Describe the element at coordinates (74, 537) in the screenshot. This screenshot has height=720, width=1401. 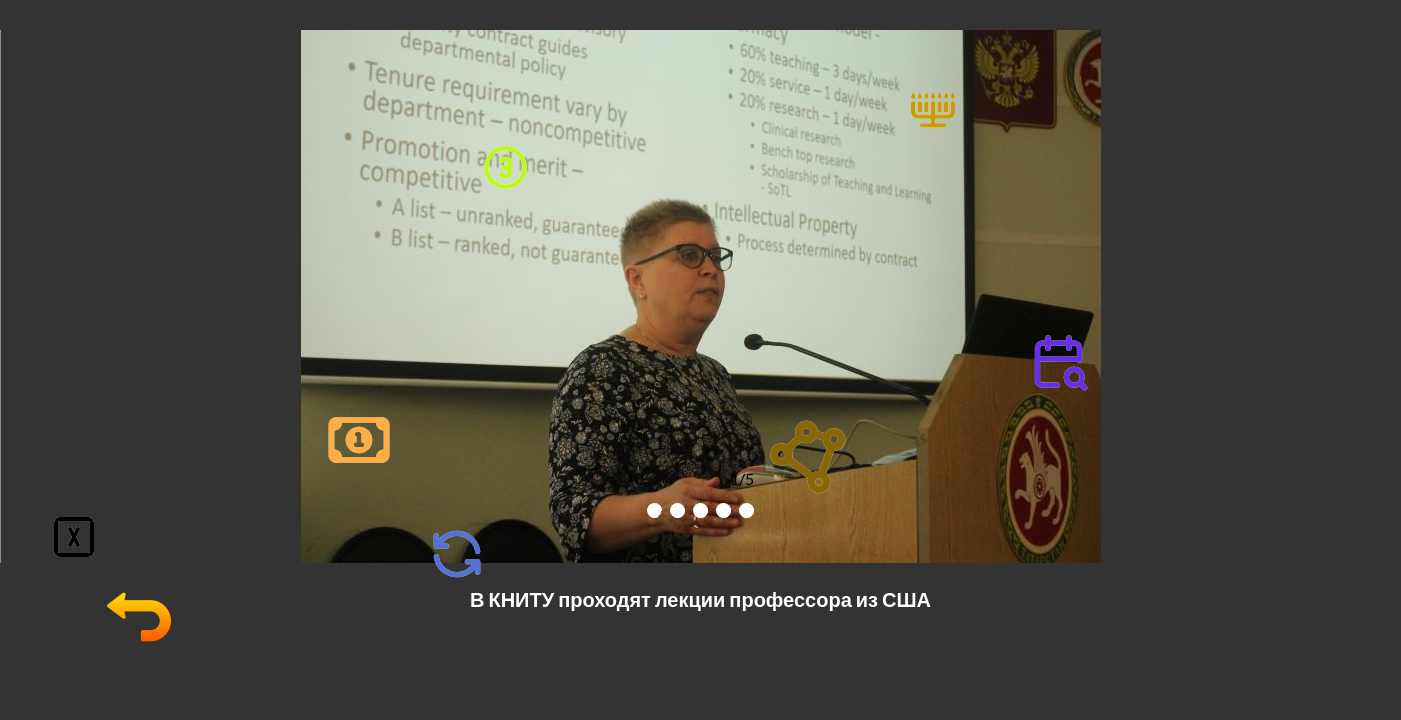
I see `close or dismiss a dialog box` at that location.